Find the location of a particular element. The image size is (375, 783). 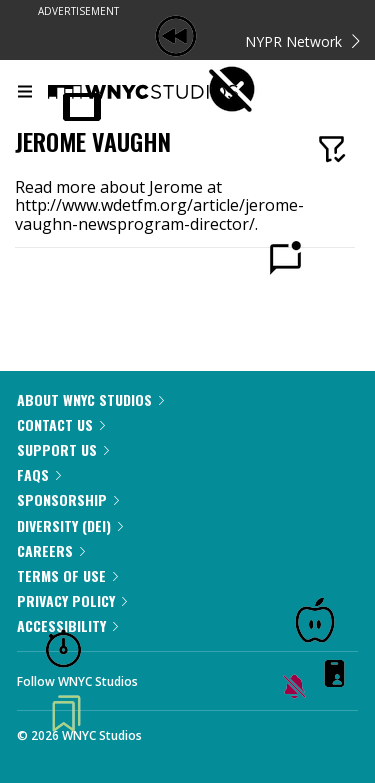

indicates content is unpublished or hidden from public view is located at coordinates (232, 89).